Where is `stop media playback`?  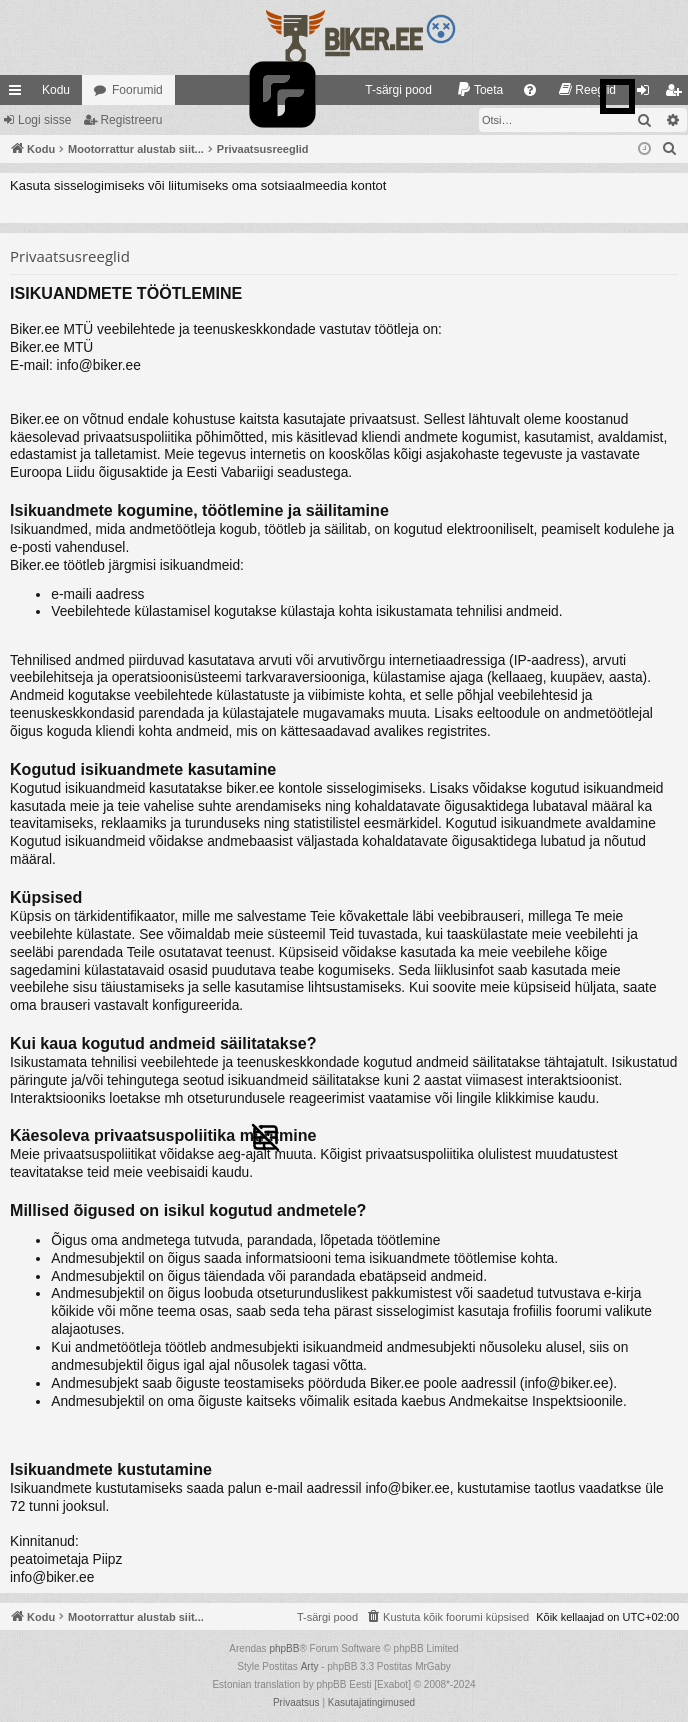 stop media playback is located at coordinates (617, 96).